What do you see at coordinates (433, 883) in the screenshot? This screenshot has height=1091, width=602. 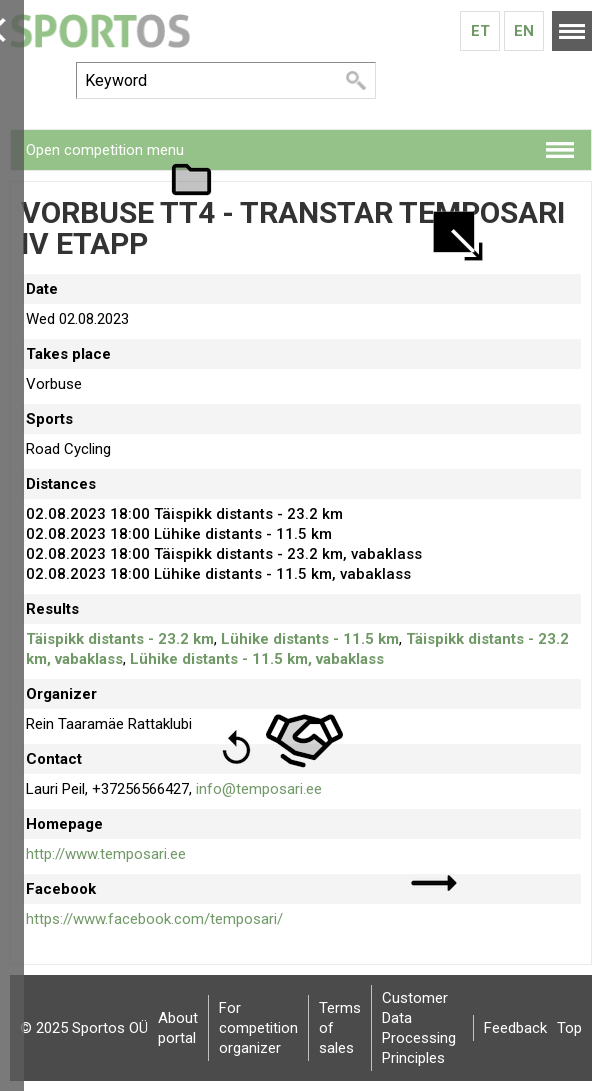 I see `indicates no change or stable trend` at bounding box center [433, 883].